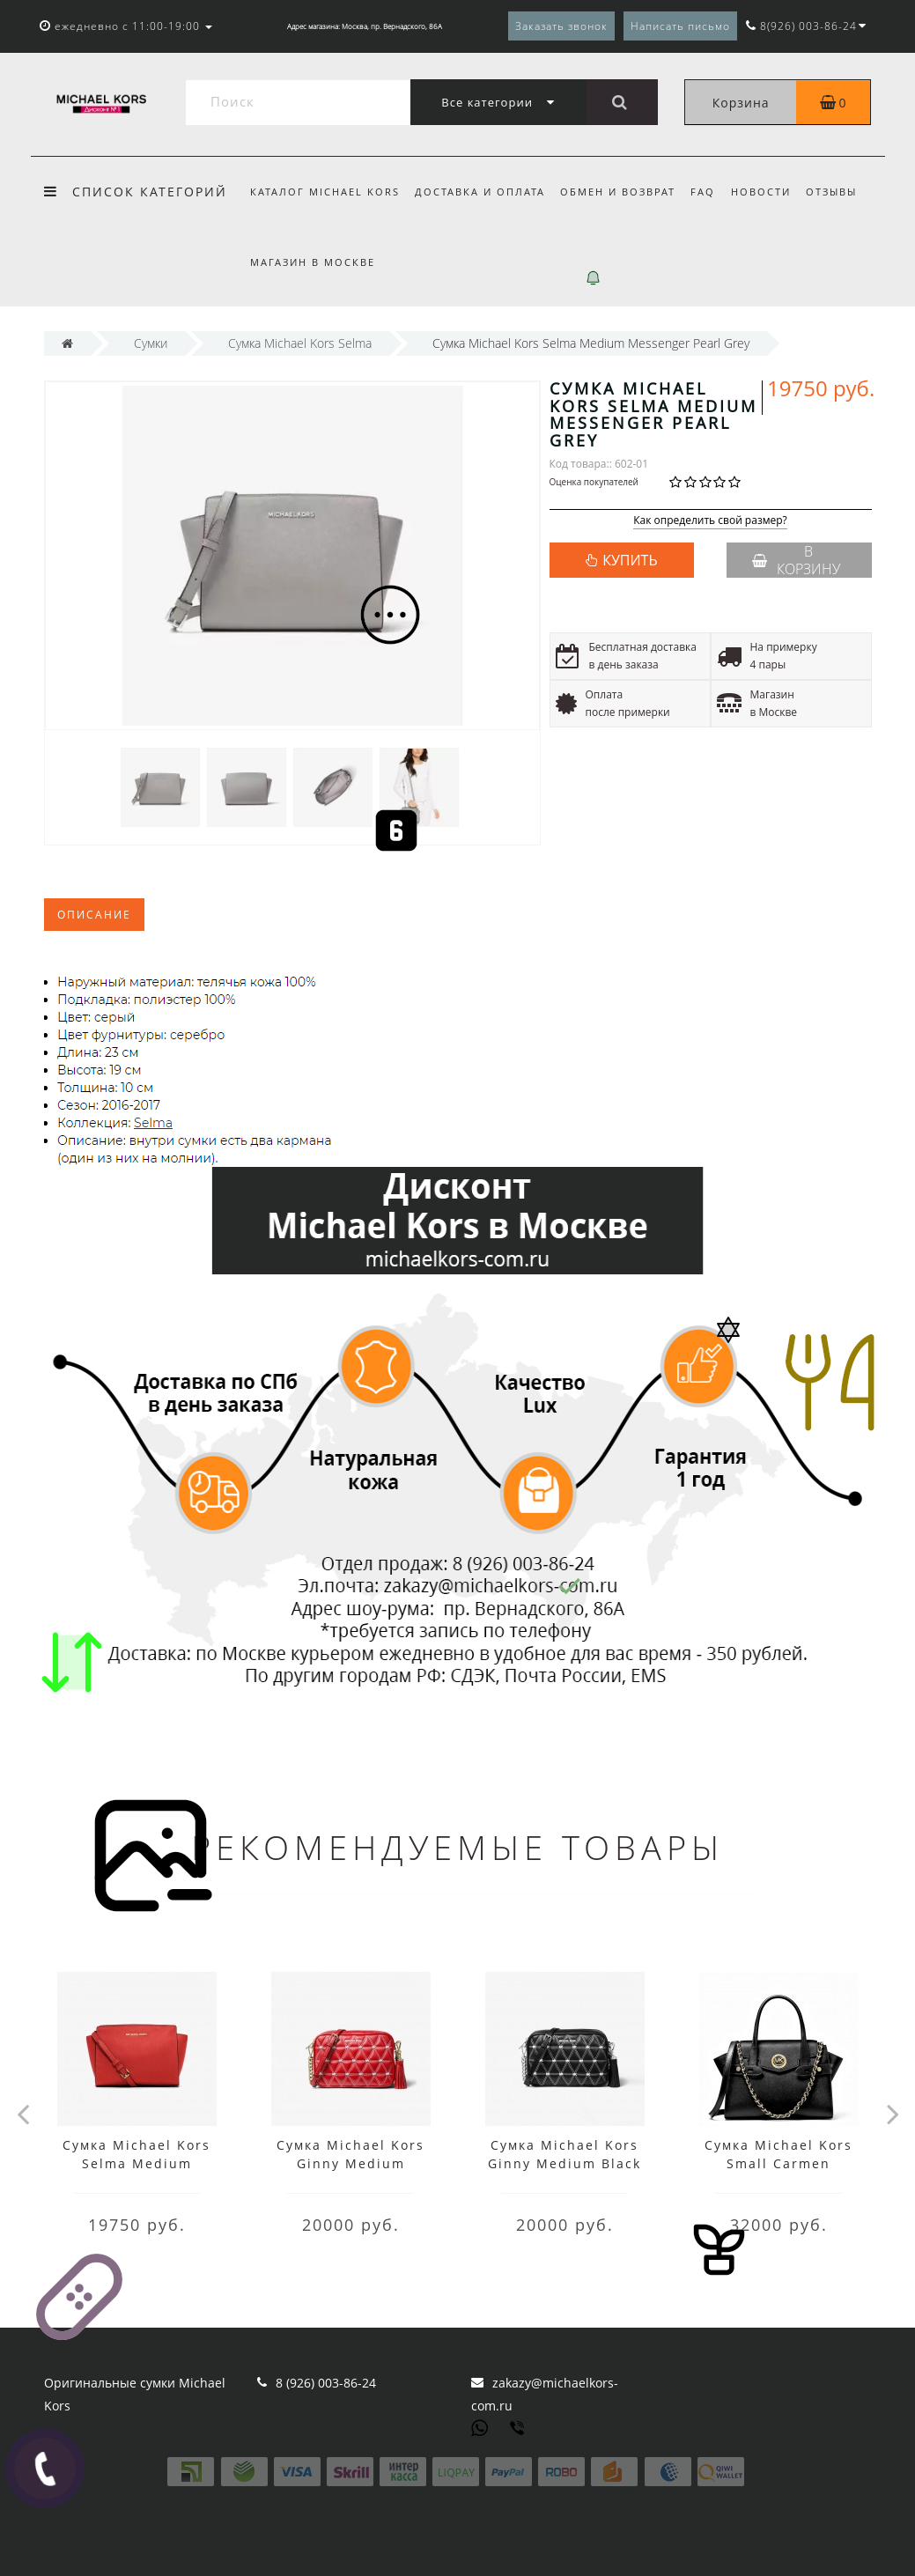 This screenshot has width=915, height=2576. Describe the element at coordinates (79, 2297) in the screenshot. I see `access health or medical settings` at that location.